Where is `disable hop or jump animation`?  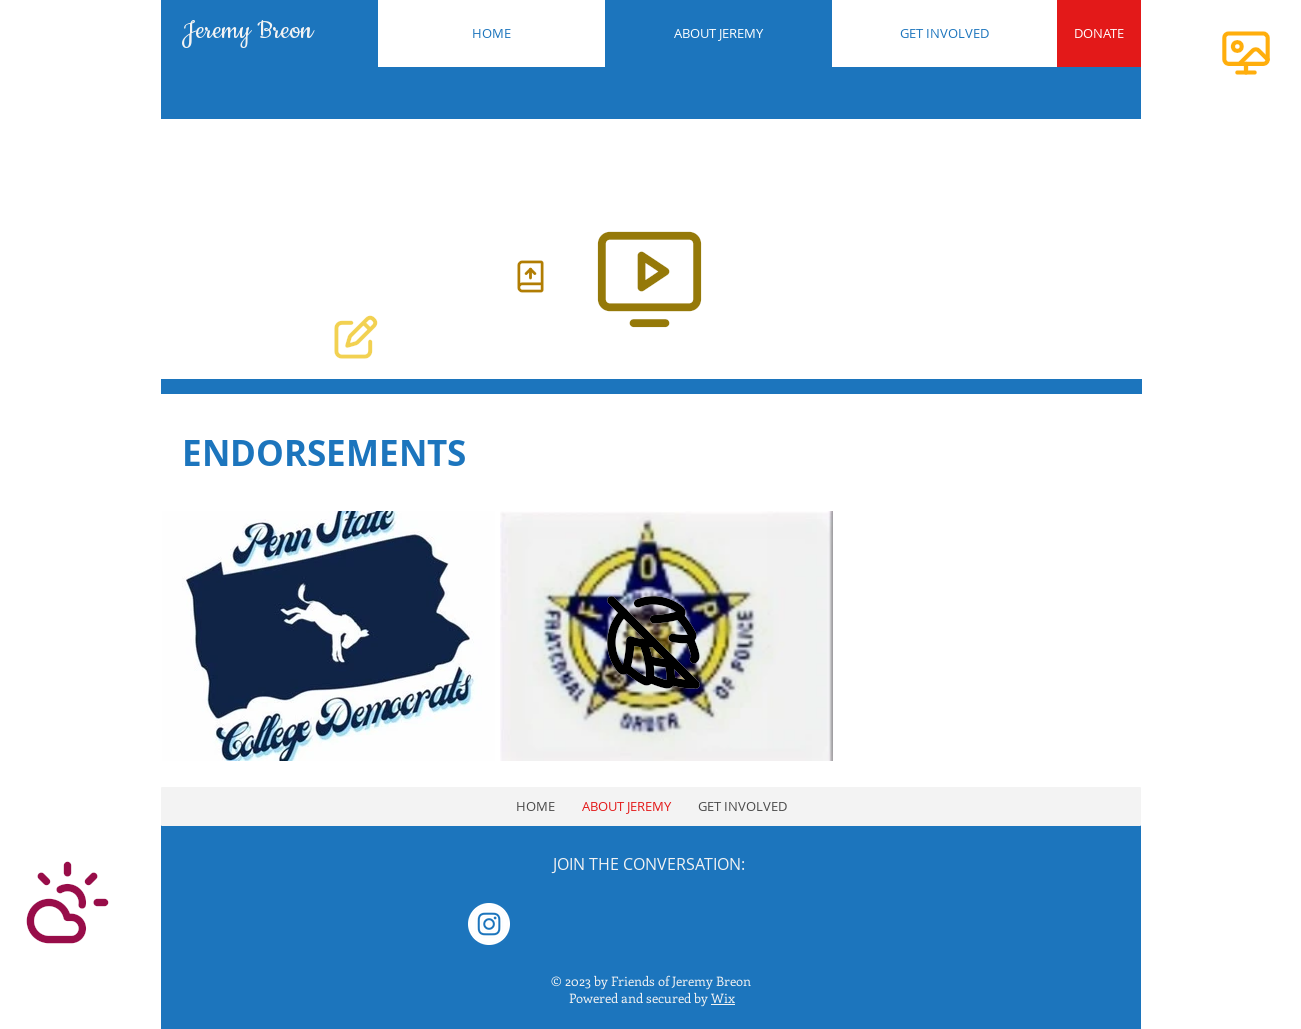 disable hop or jump animation is located at coordinates (653, 642).